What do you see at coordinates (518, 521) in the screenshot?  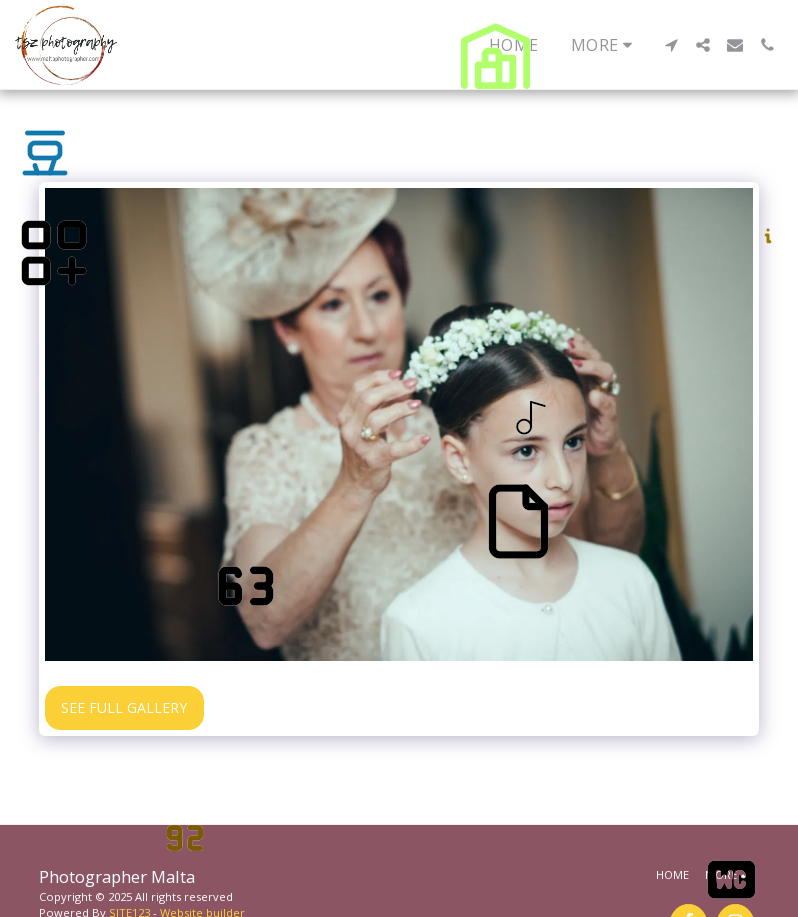 I see `view or open a file` at bounding box center [518, 521].